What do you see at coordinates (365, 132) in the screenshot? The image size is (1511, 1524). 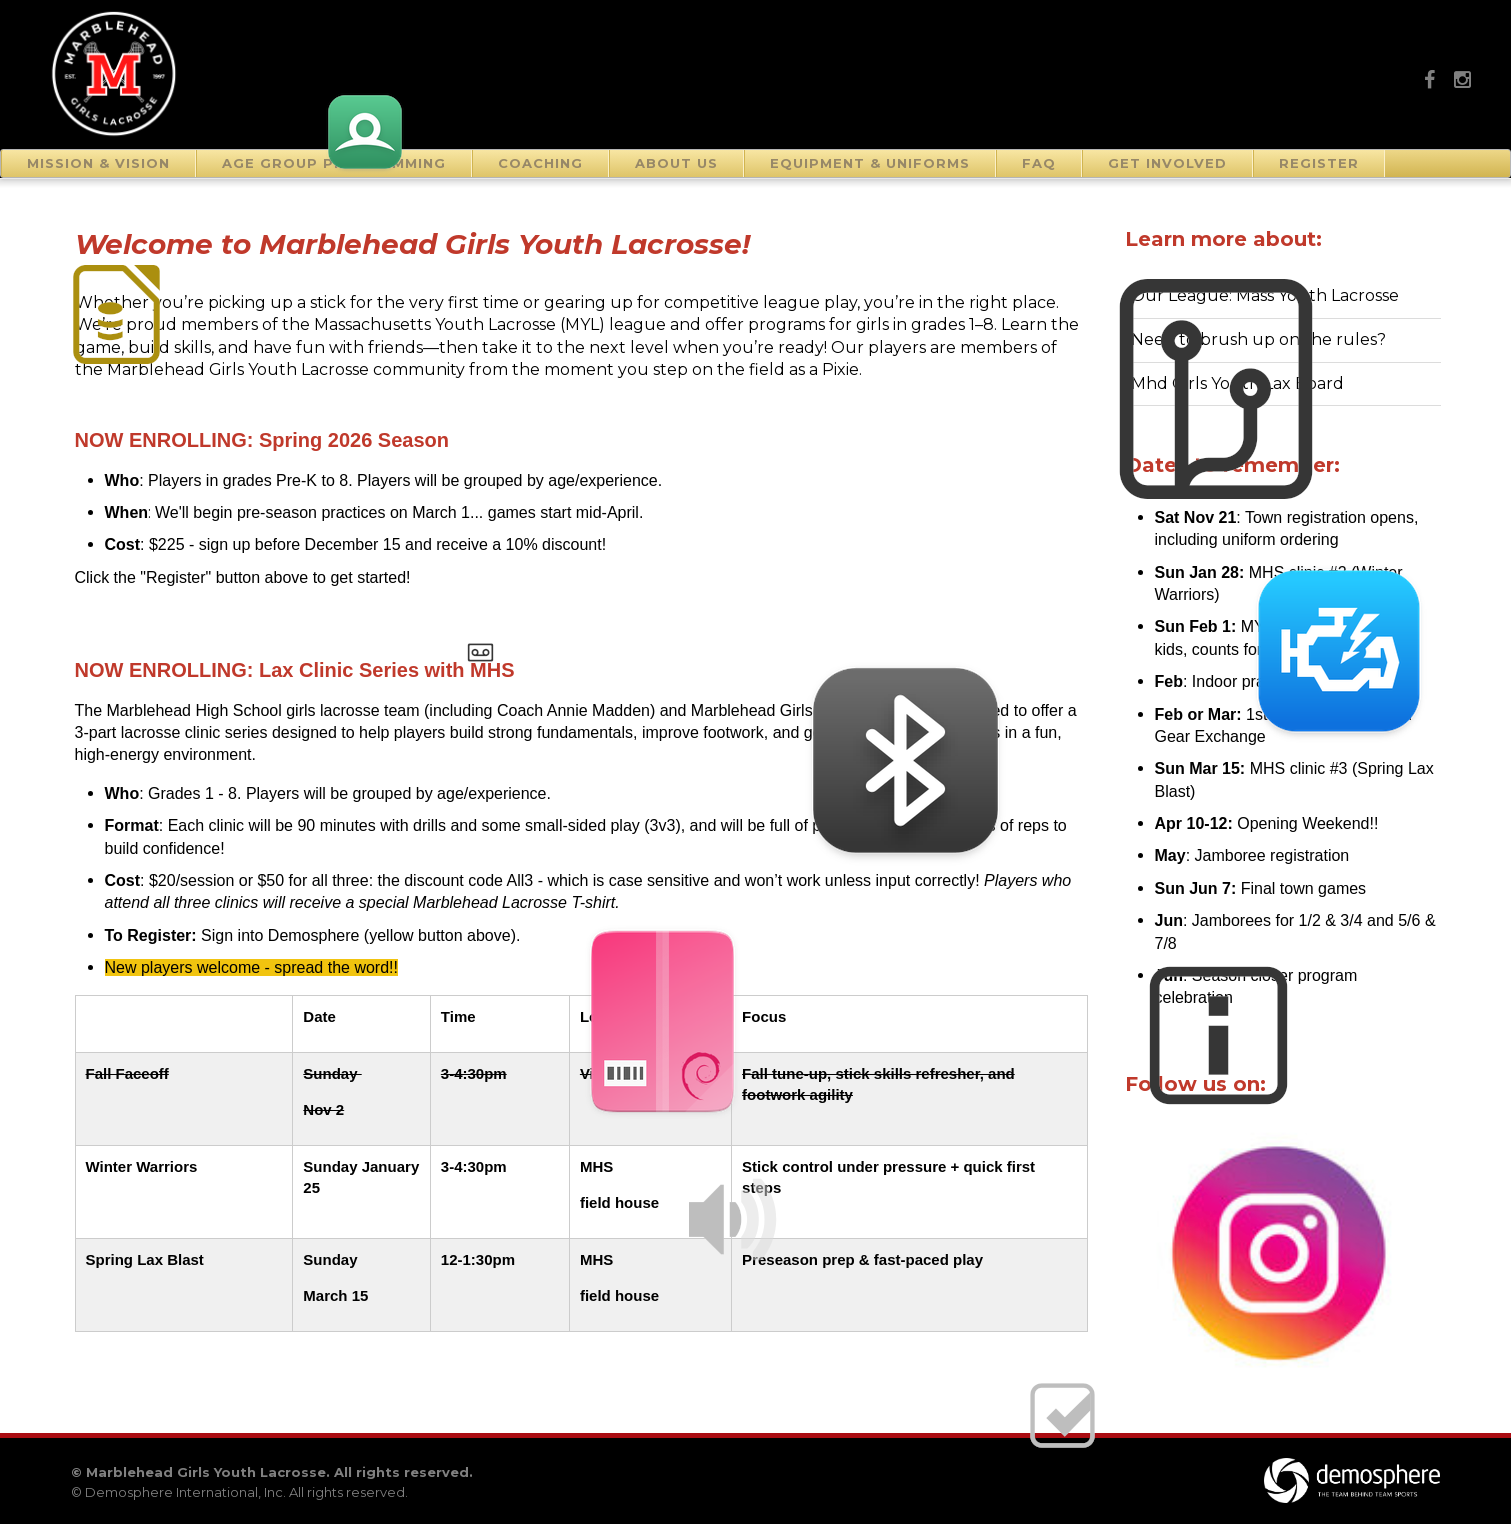 I see `open renderdoc graphics debugging application` at bounding box center [365, 132].